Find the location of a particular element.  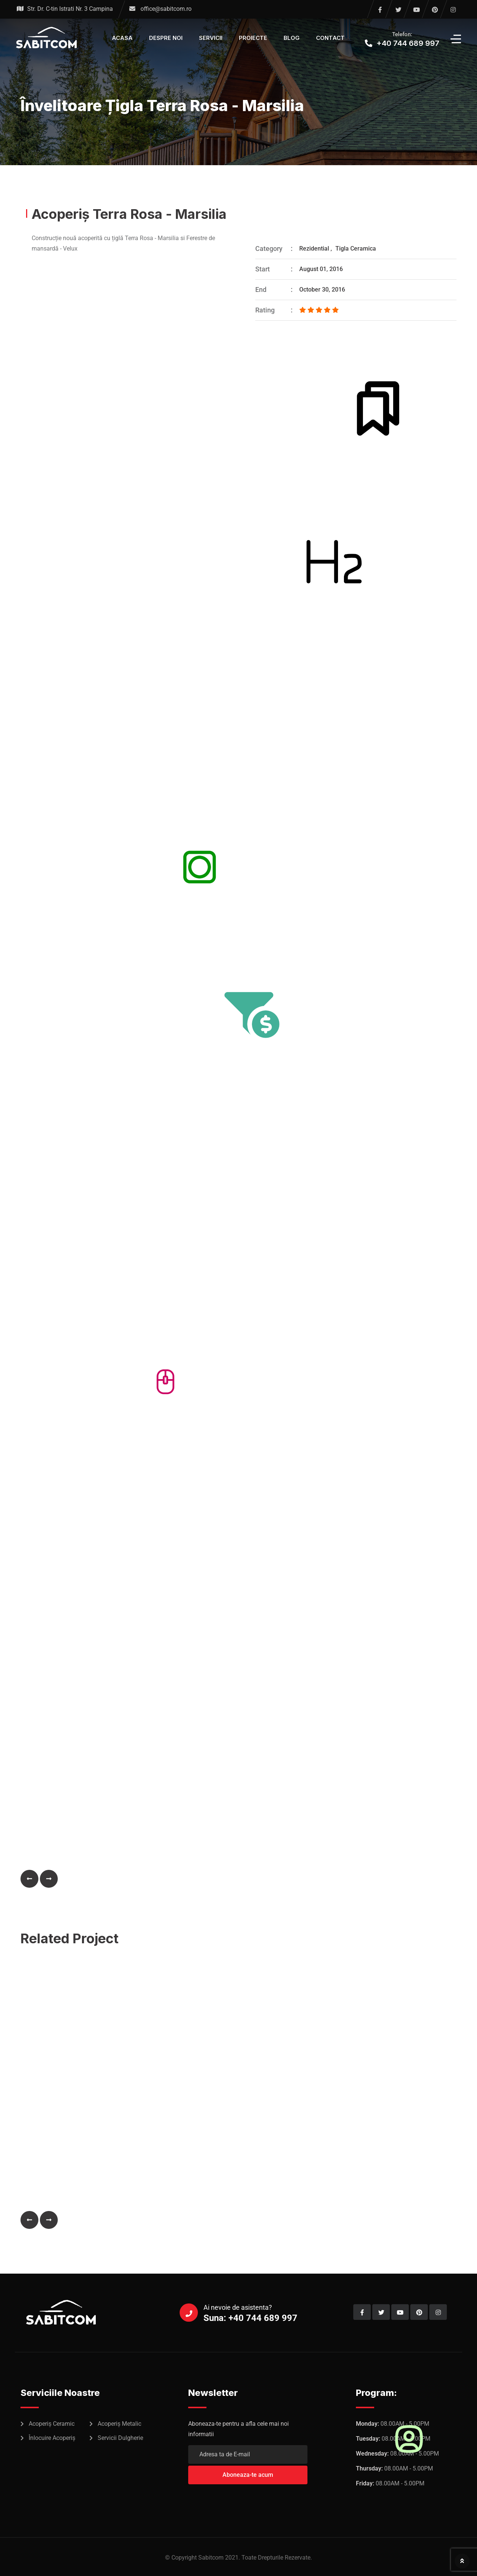

format text as heading level 2 is located at coordinates (334, 562).